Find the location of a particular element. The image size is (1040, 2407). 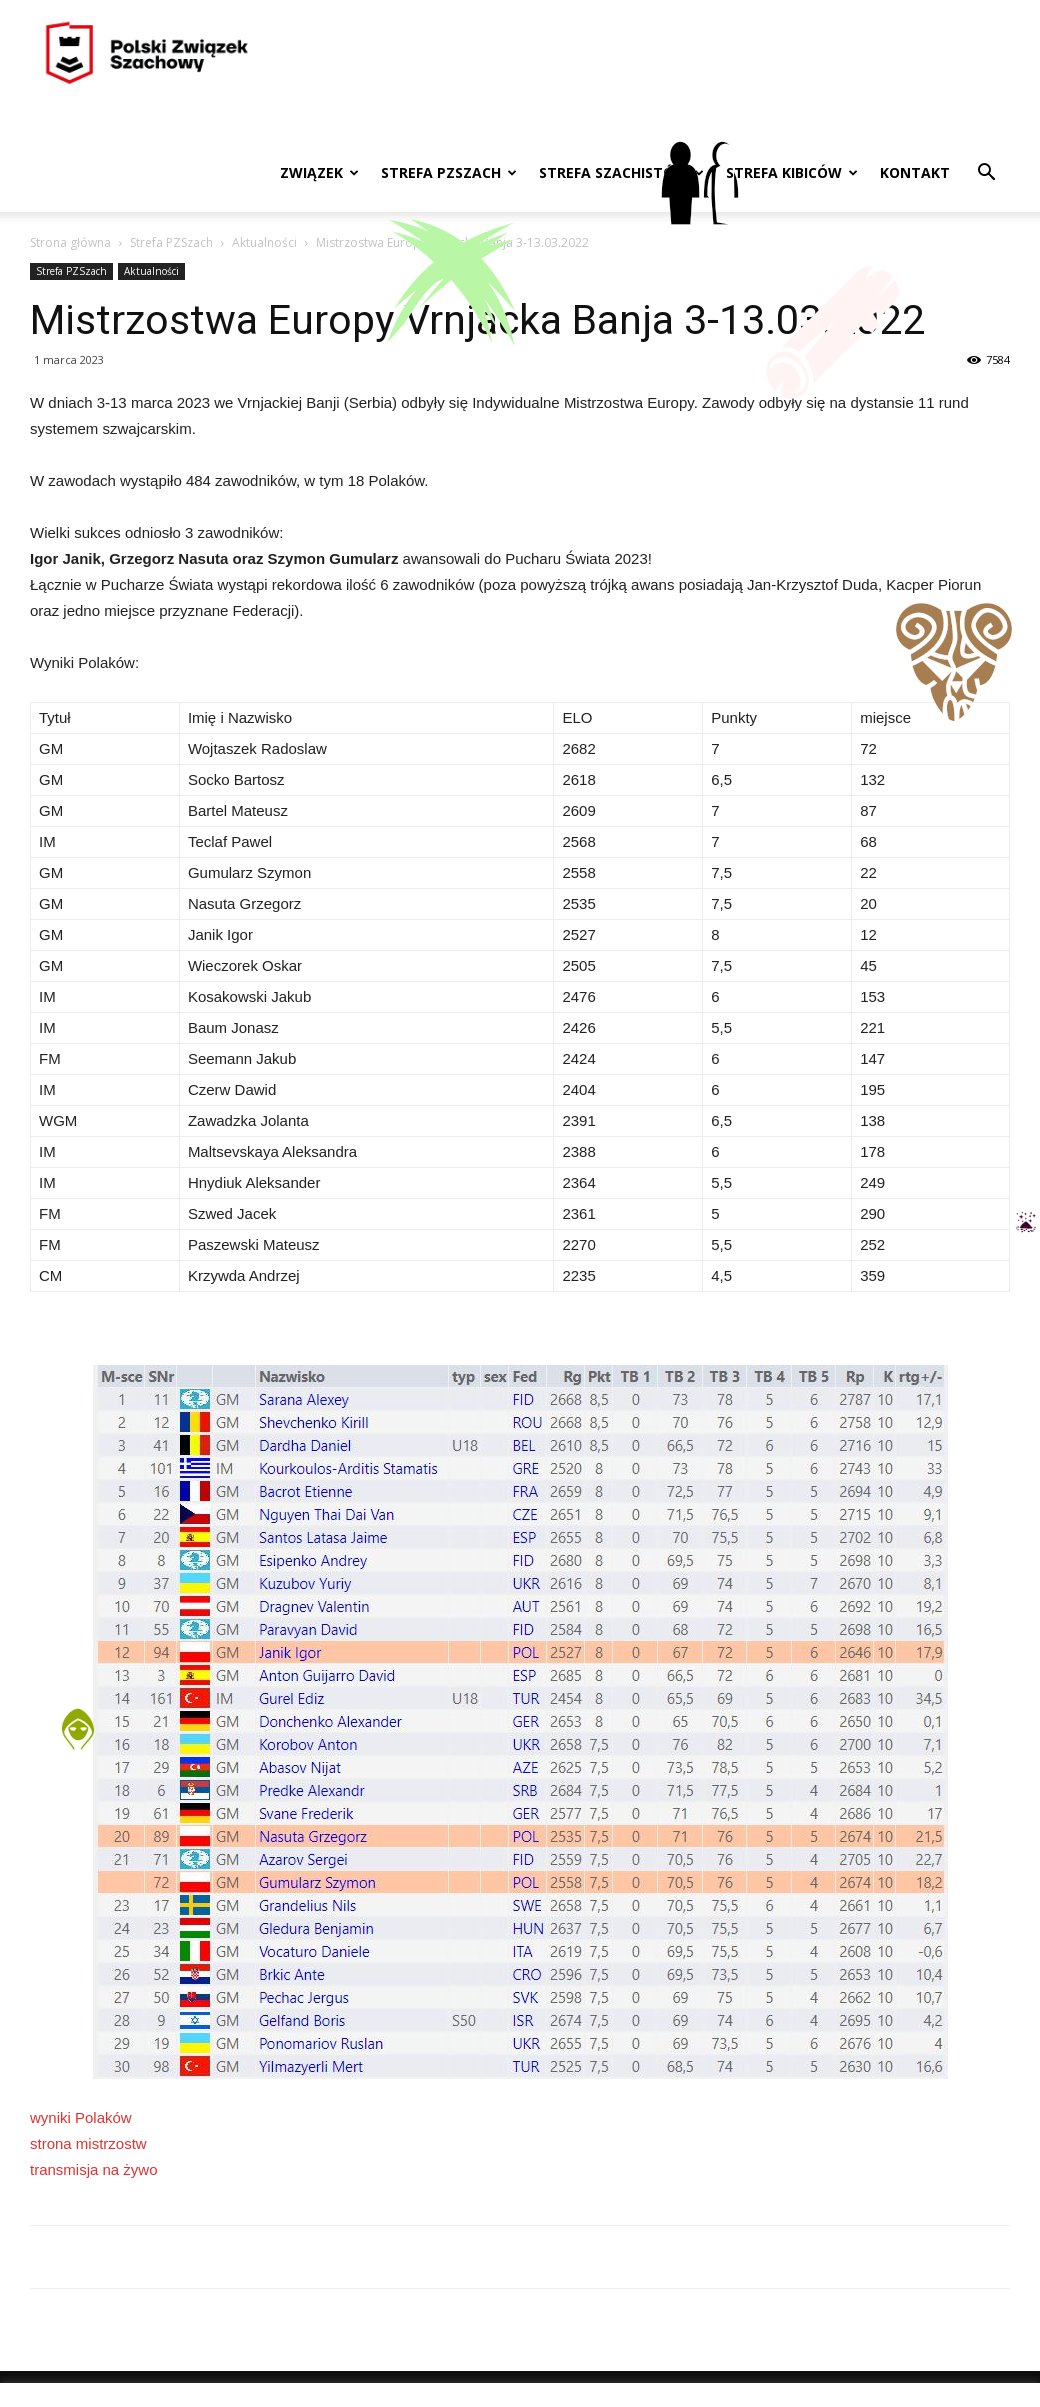

a pile of spices or seasoning ingredients is located at coordinates (1026, 1222).